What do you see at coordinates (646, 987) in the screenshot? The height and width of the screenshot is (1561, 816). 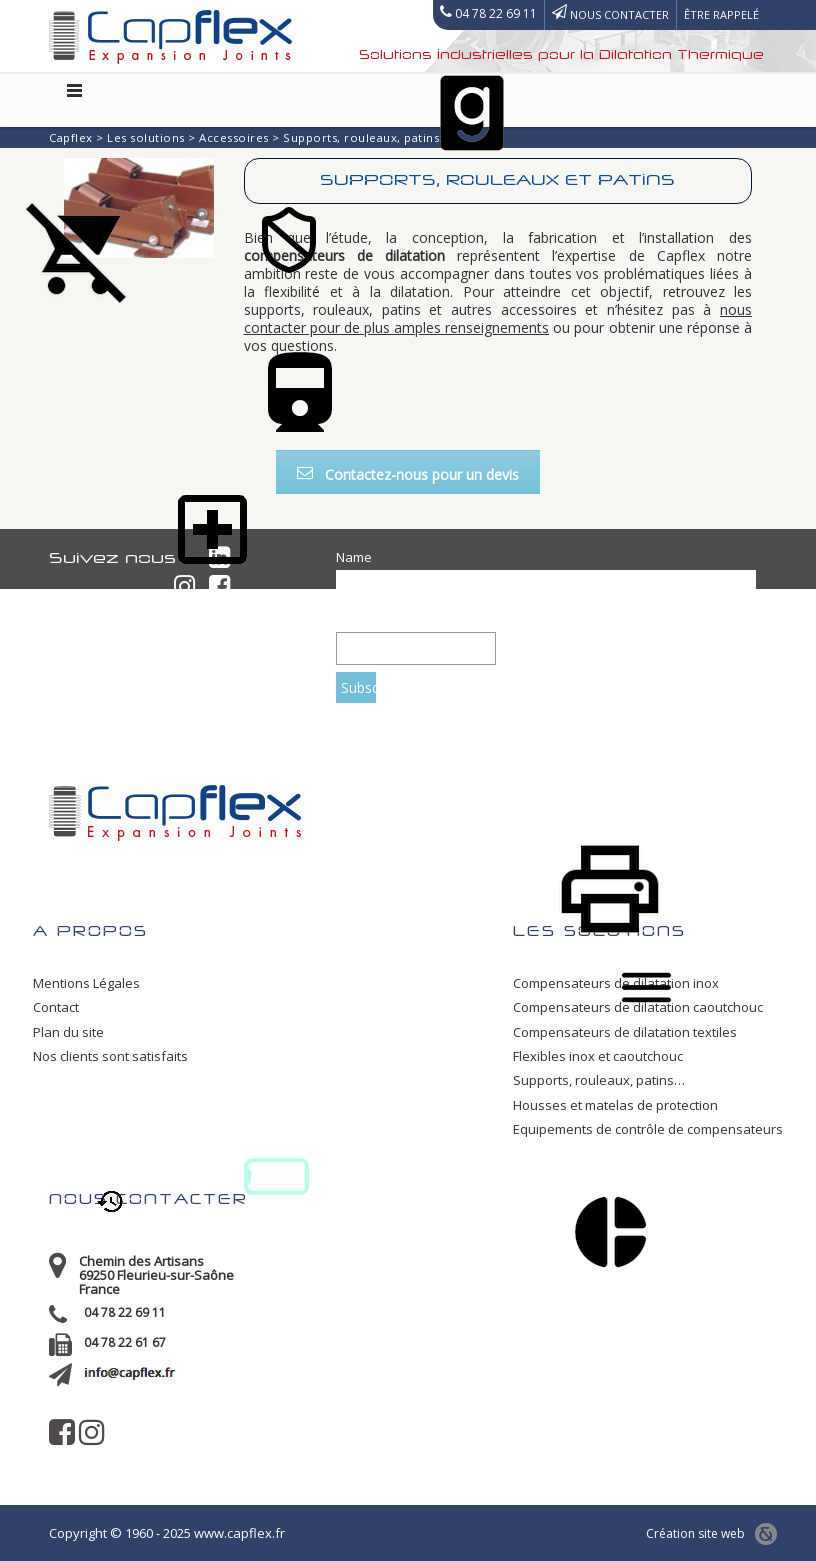 I see `open navigation menu` at bounding box center [646, 987].